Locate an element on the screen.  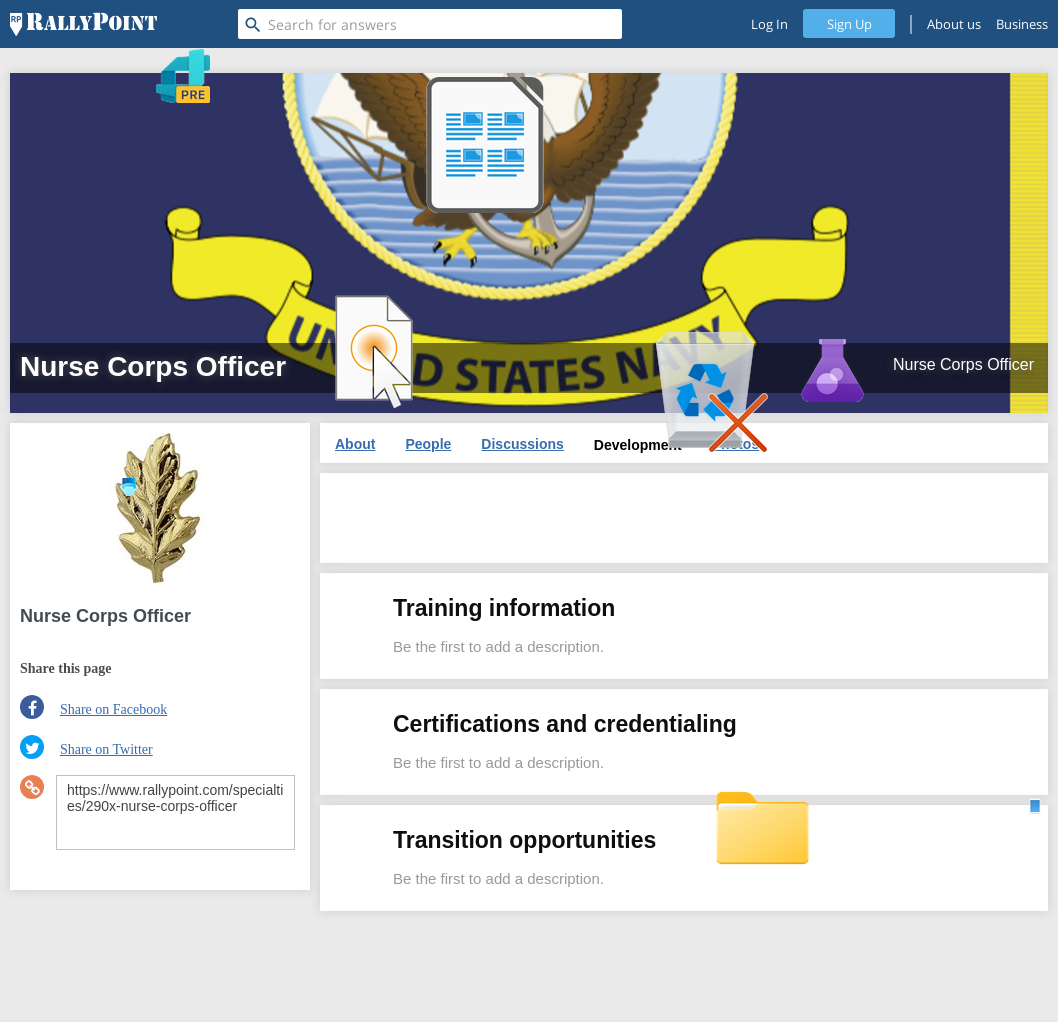
open folder to view contents is located at coordinates (762, 830).